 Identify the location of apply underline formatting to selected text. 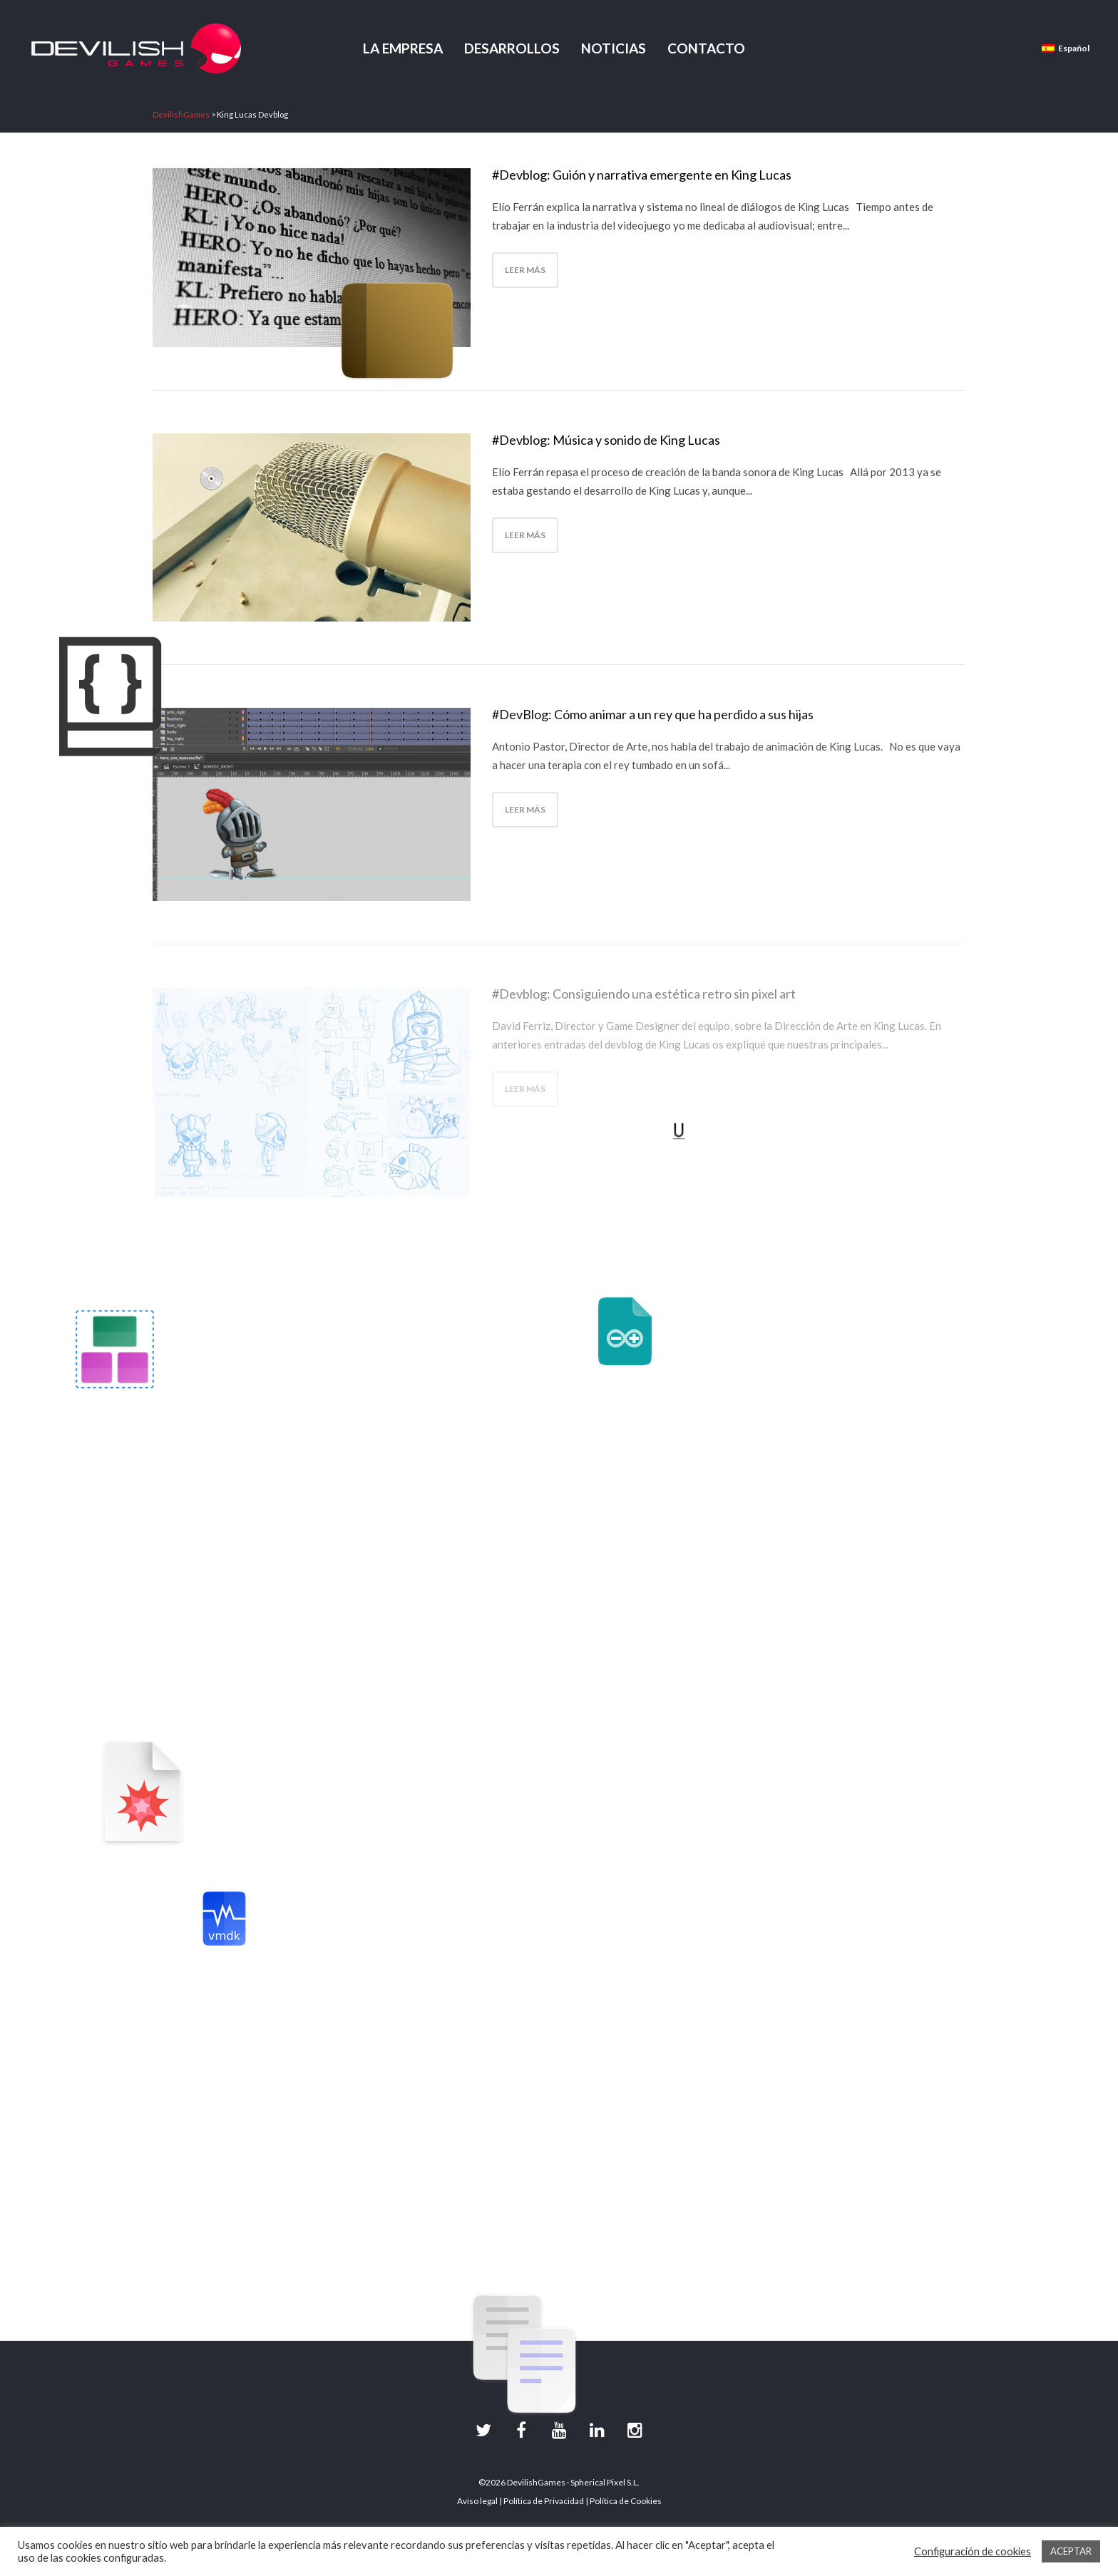
(679, 1131).